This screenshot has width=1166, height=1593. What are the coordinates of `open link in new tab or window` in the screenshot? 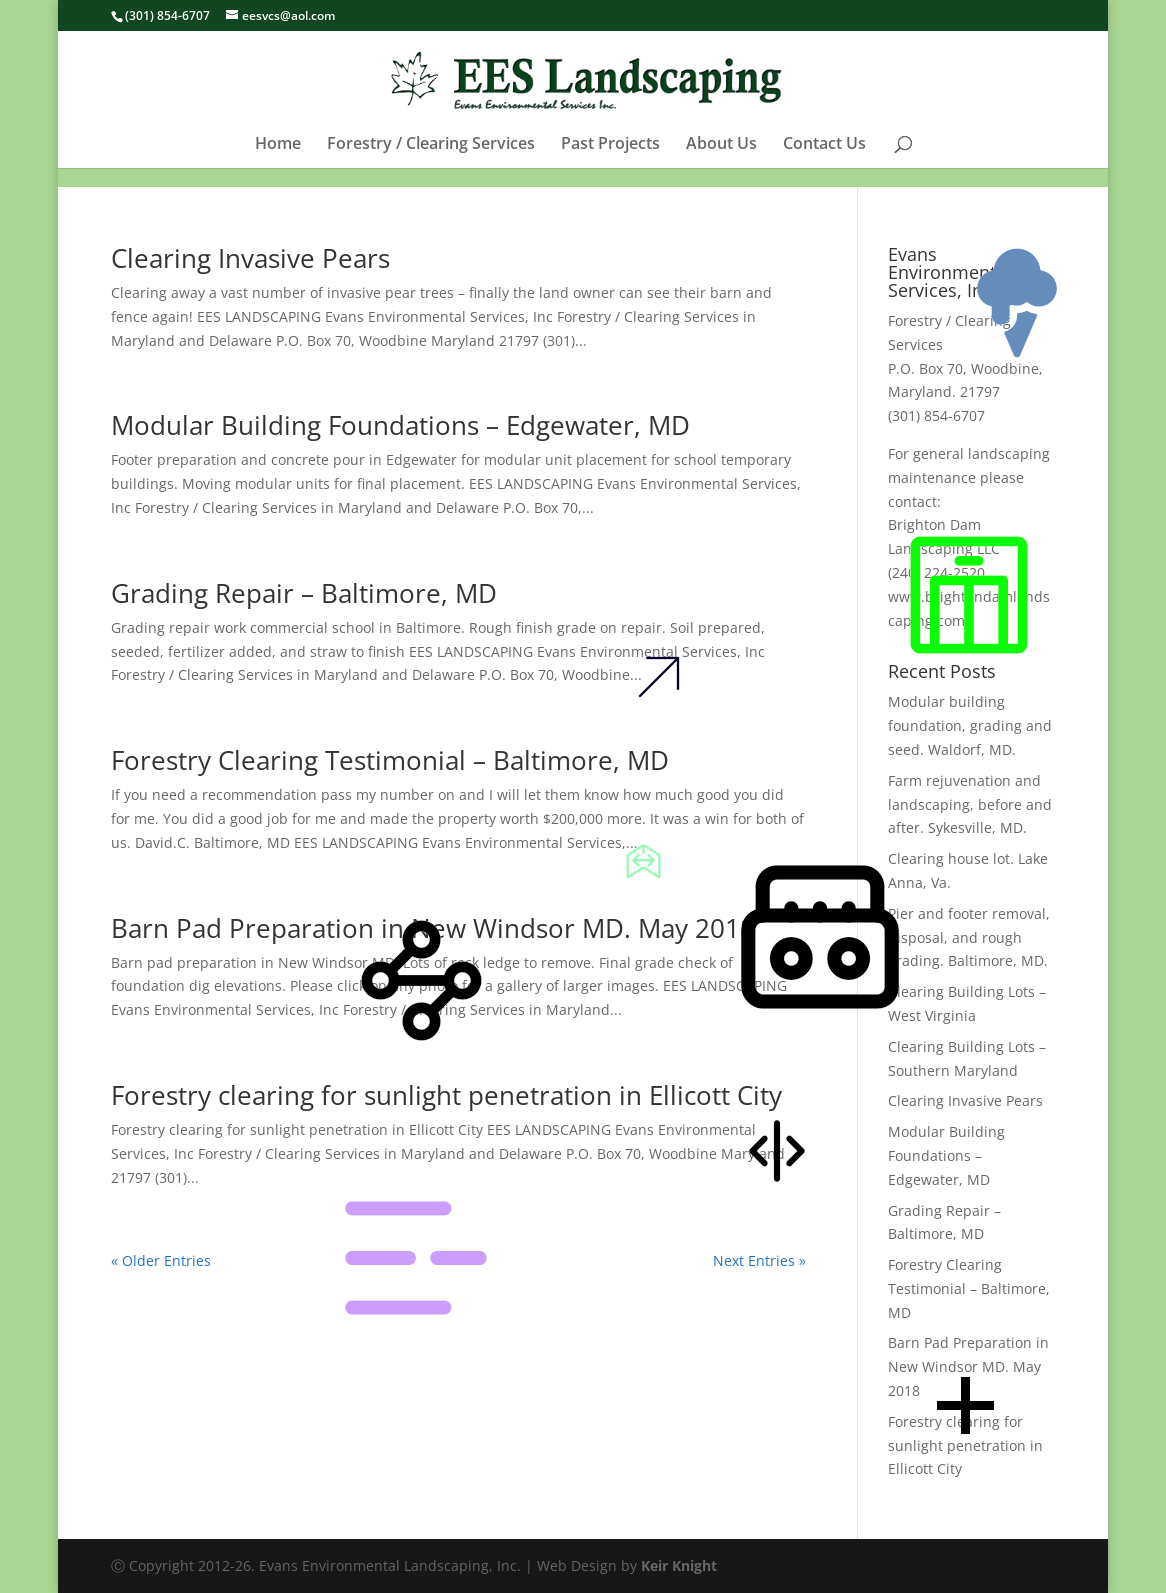 It's located at (659, 677).